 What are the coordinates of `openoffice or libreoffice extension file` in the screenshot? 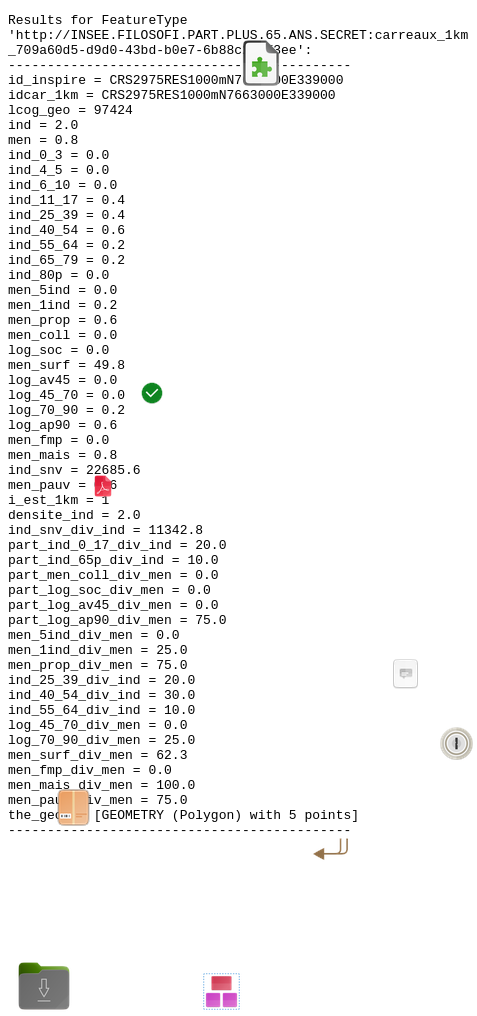 It's located at (261, 63).